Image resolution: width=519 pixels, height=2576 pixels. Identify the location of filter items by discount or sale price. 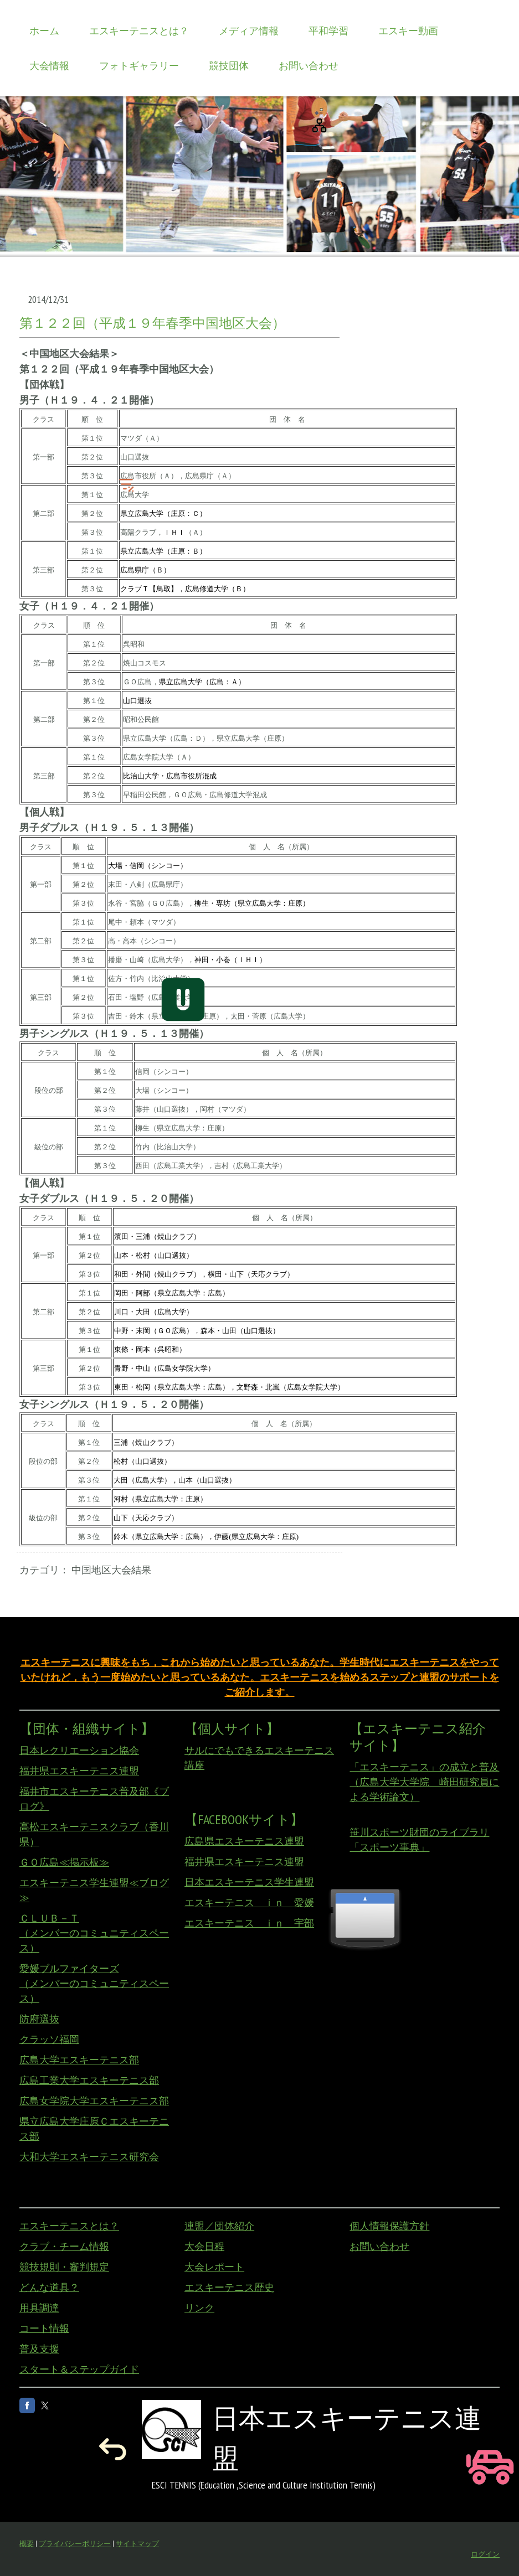
(126, 484).